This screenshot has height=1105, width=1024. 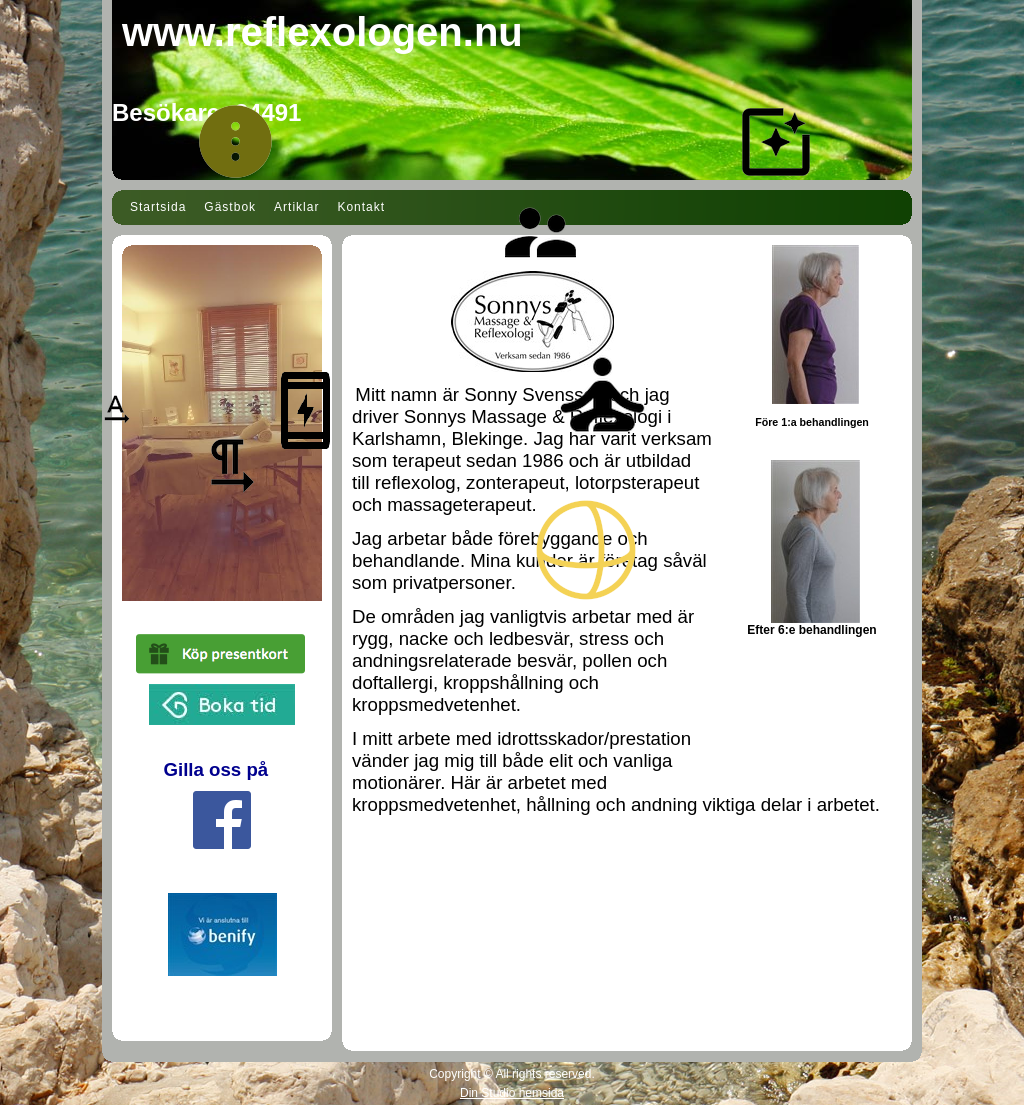 What do you see at coordinates (115, 409) in the screenshot?
I see `set text to horizontal orientation` at bounding box center [115, 409].